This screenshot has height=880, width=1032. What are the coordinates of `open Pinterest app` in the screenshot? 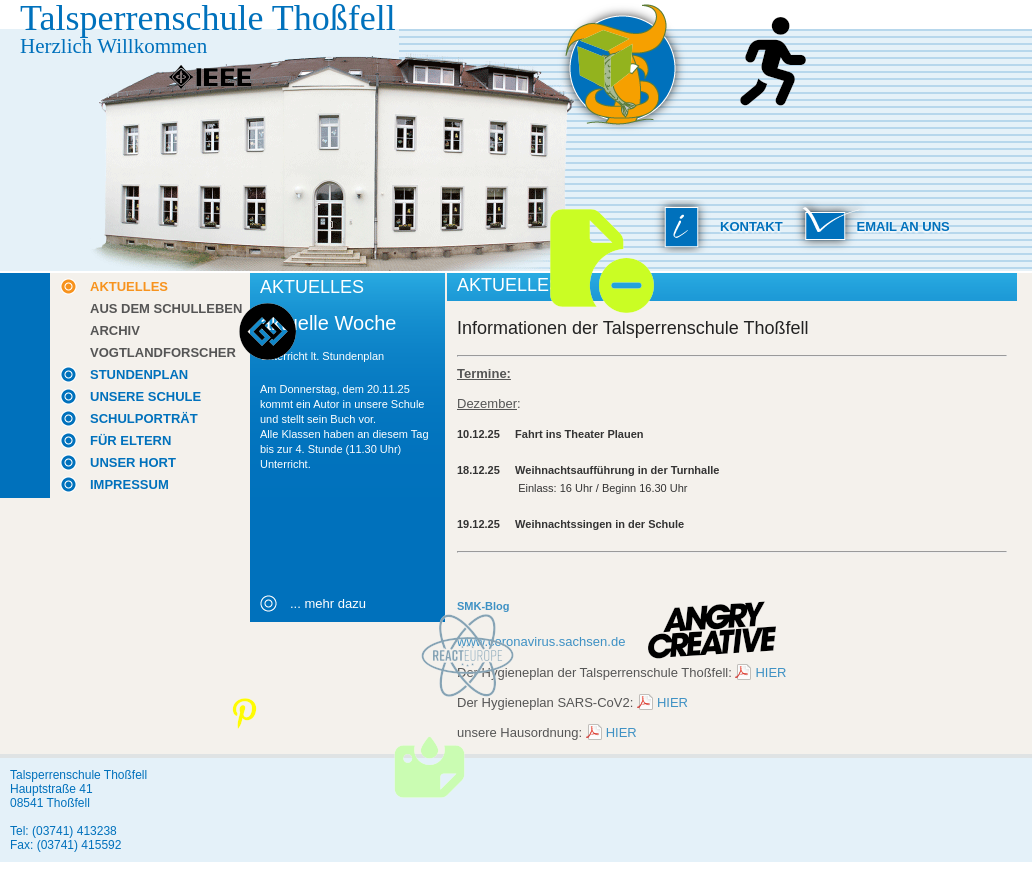 It's located at (244, 713).